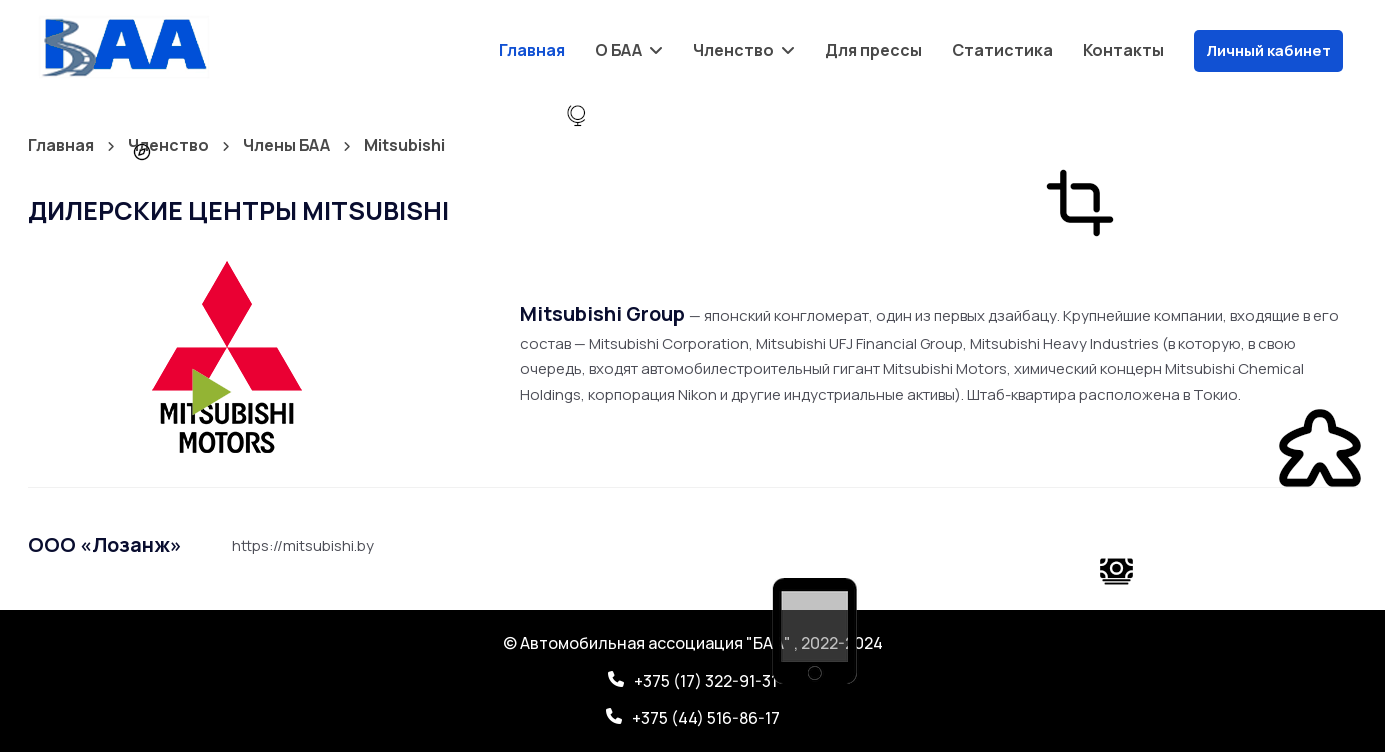 Image resolution: width=1385 pixels, height=752 pixels. What do you see at coordinates (1116, 571) in the screenshot?
I see `view your cash balance` at bounding box center [1116, 571].